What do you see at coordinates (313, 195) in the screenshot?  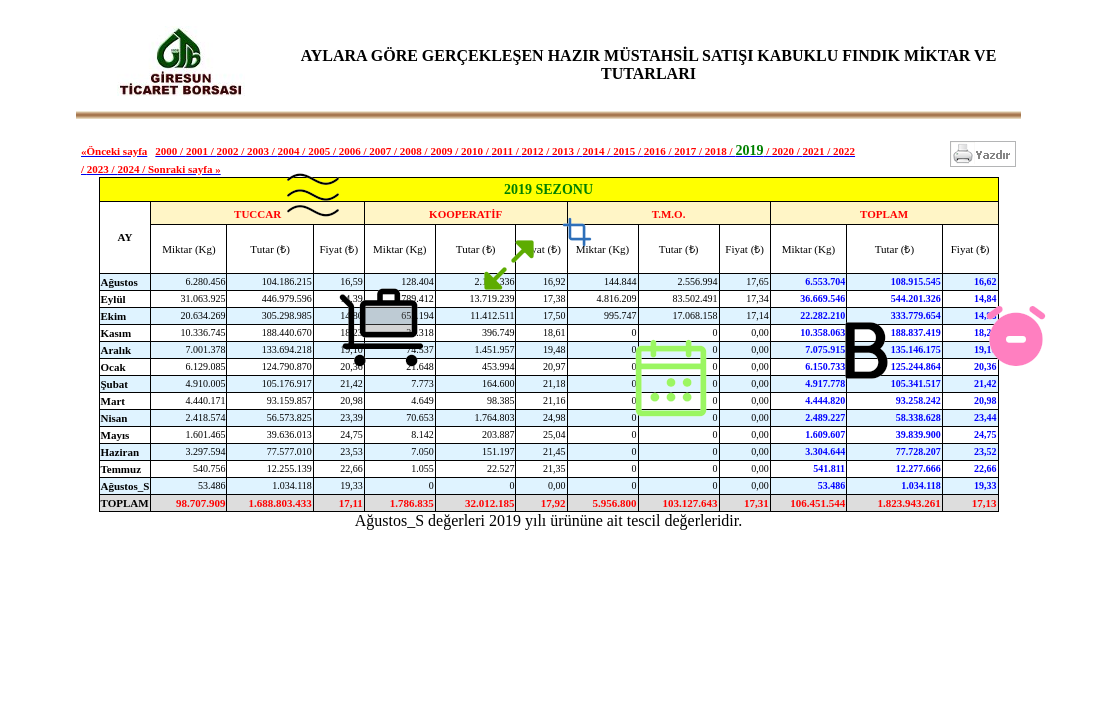 I see `indicates water or aquatic features` at bounding box center [313, 195].